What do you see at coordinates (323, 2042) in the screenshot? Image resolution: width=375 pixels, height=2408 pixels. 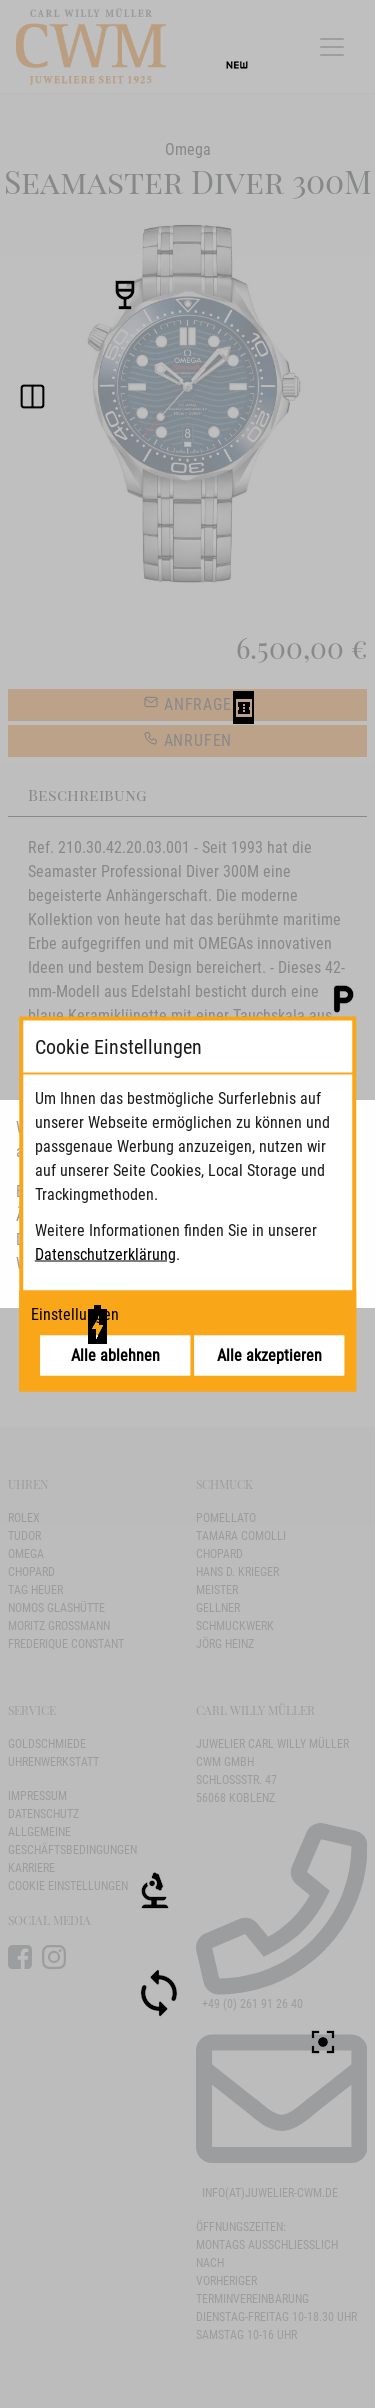 I see `center focus on the current subject` at bounding box center [323, 2042].